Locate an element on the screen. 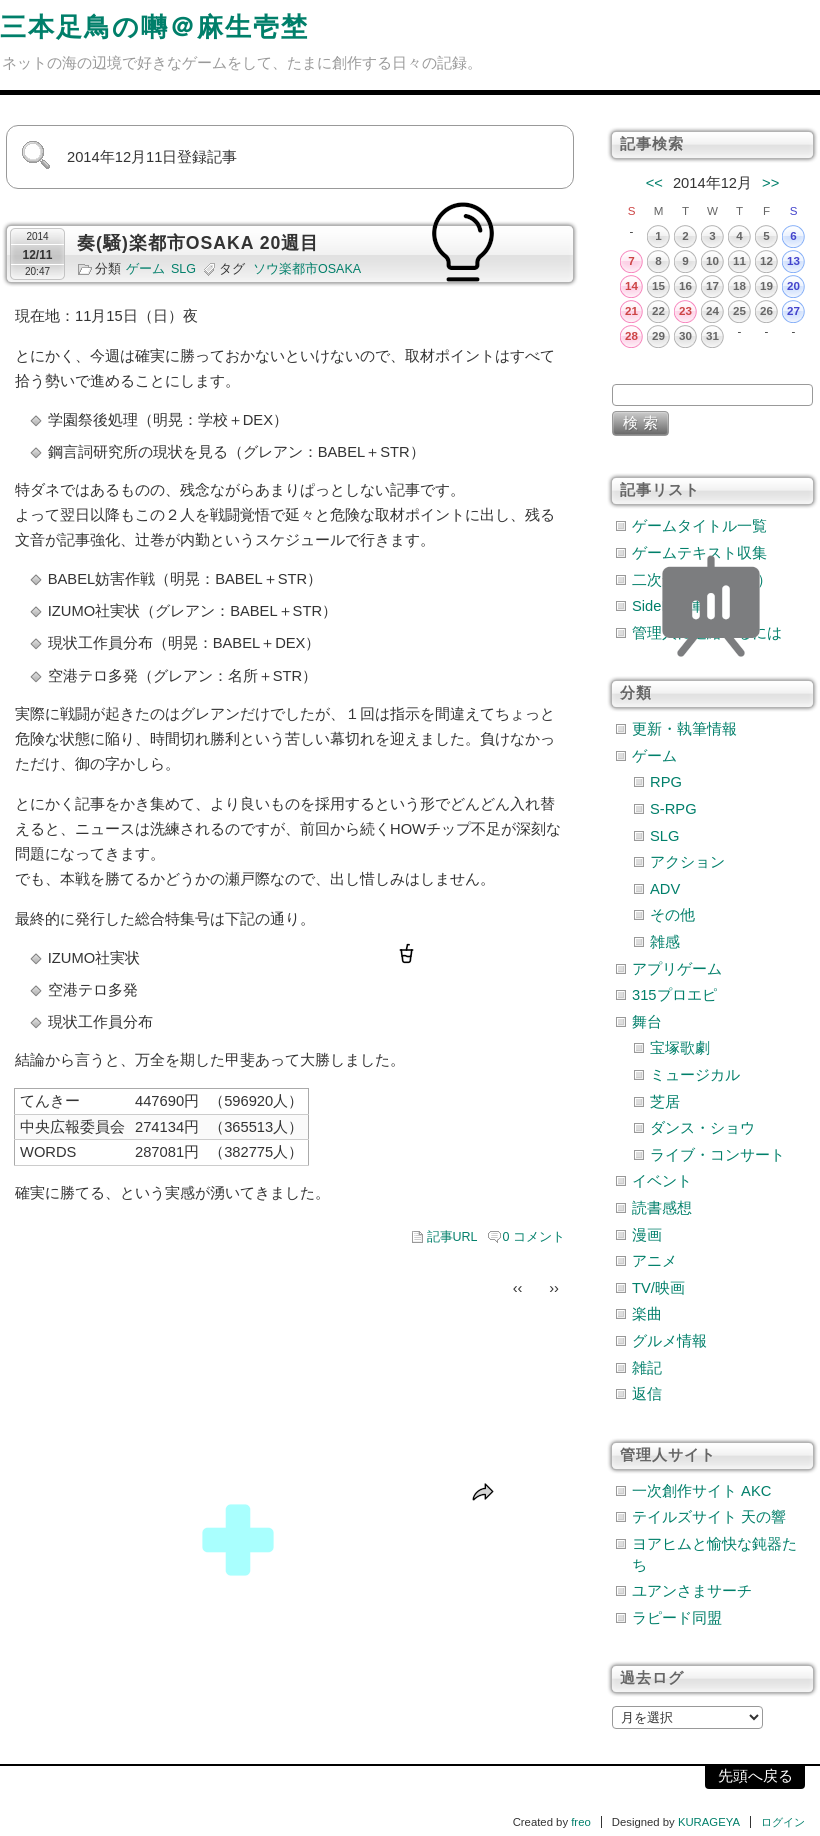 Image resolution: width=820 pixels, height=1836 pixels. view presentation with data charts is located at coordinates (711, 608).